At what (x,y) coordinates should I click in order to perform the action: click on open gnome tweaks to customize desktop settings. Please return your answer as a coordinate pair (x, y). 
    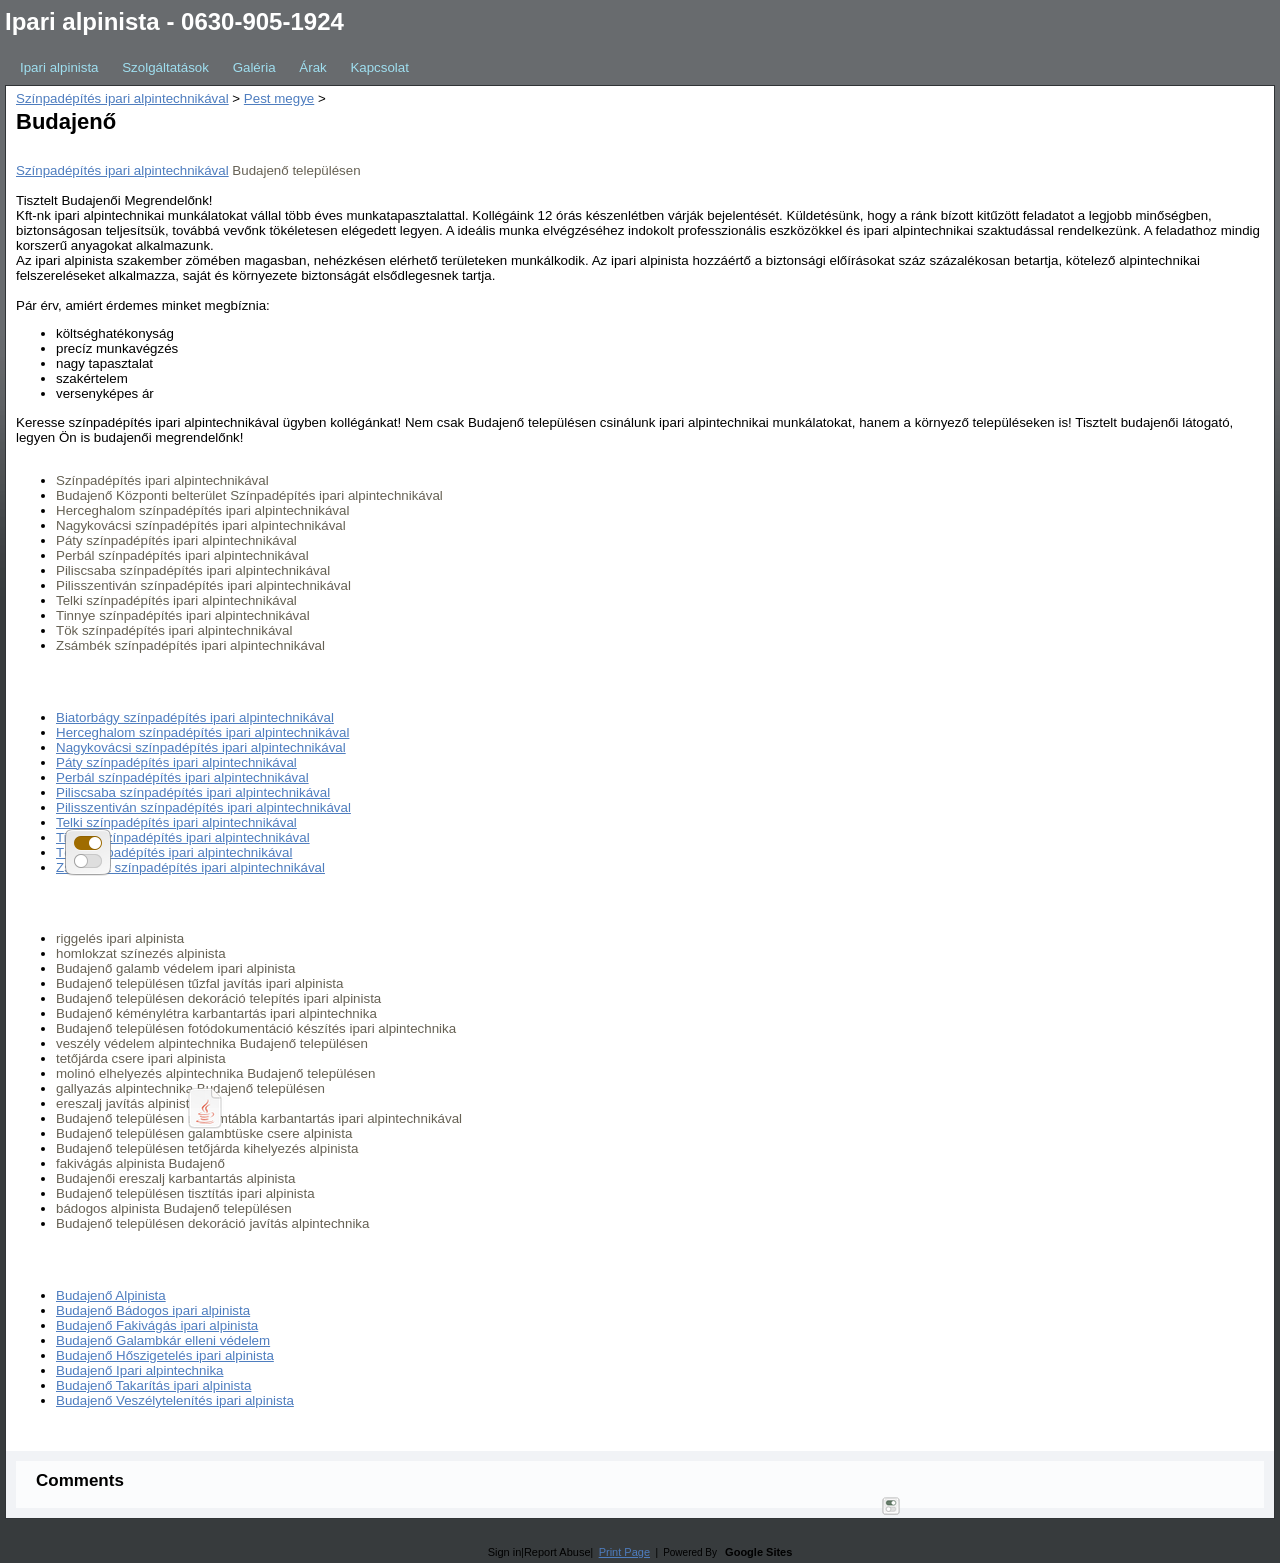
    Looking at the image, I should click on (88, 852).